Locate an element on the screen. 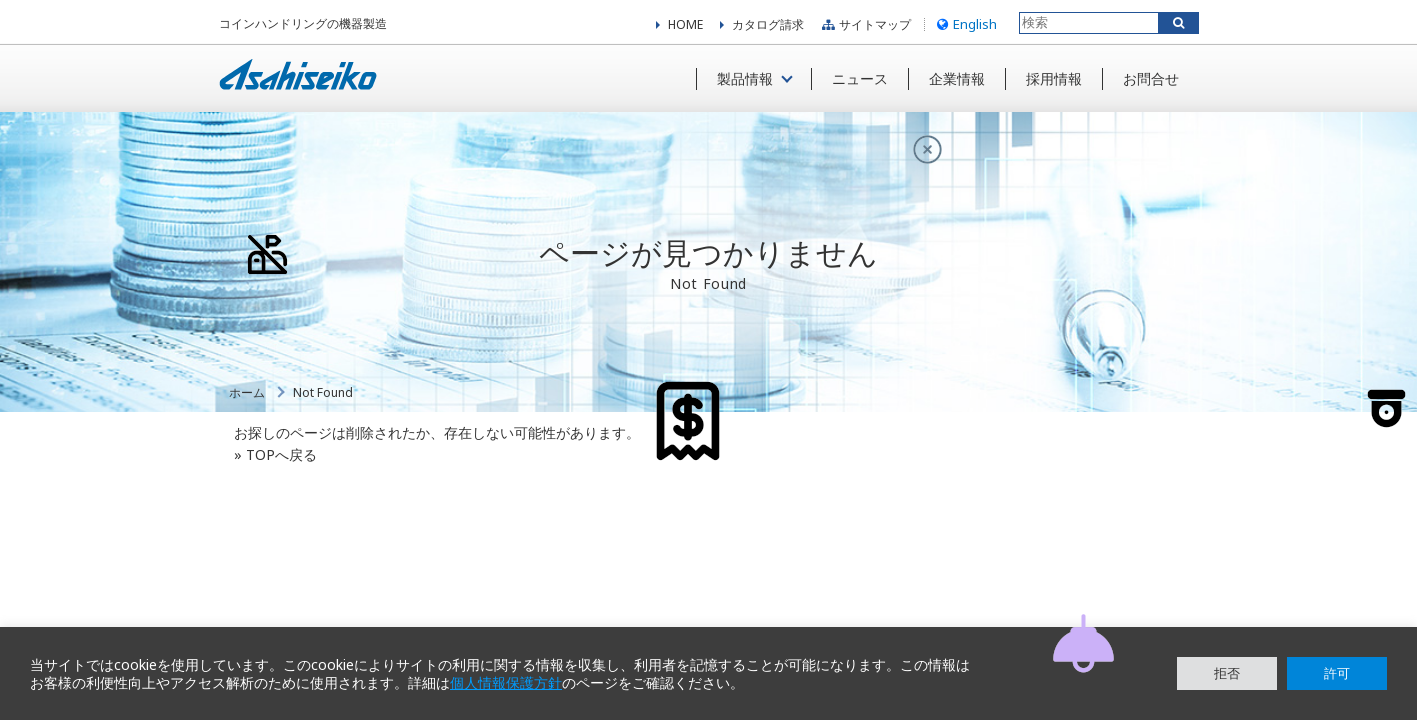 This screenshot has height=720, width=1417. view payment receipt is located at coordinates (688, 421).